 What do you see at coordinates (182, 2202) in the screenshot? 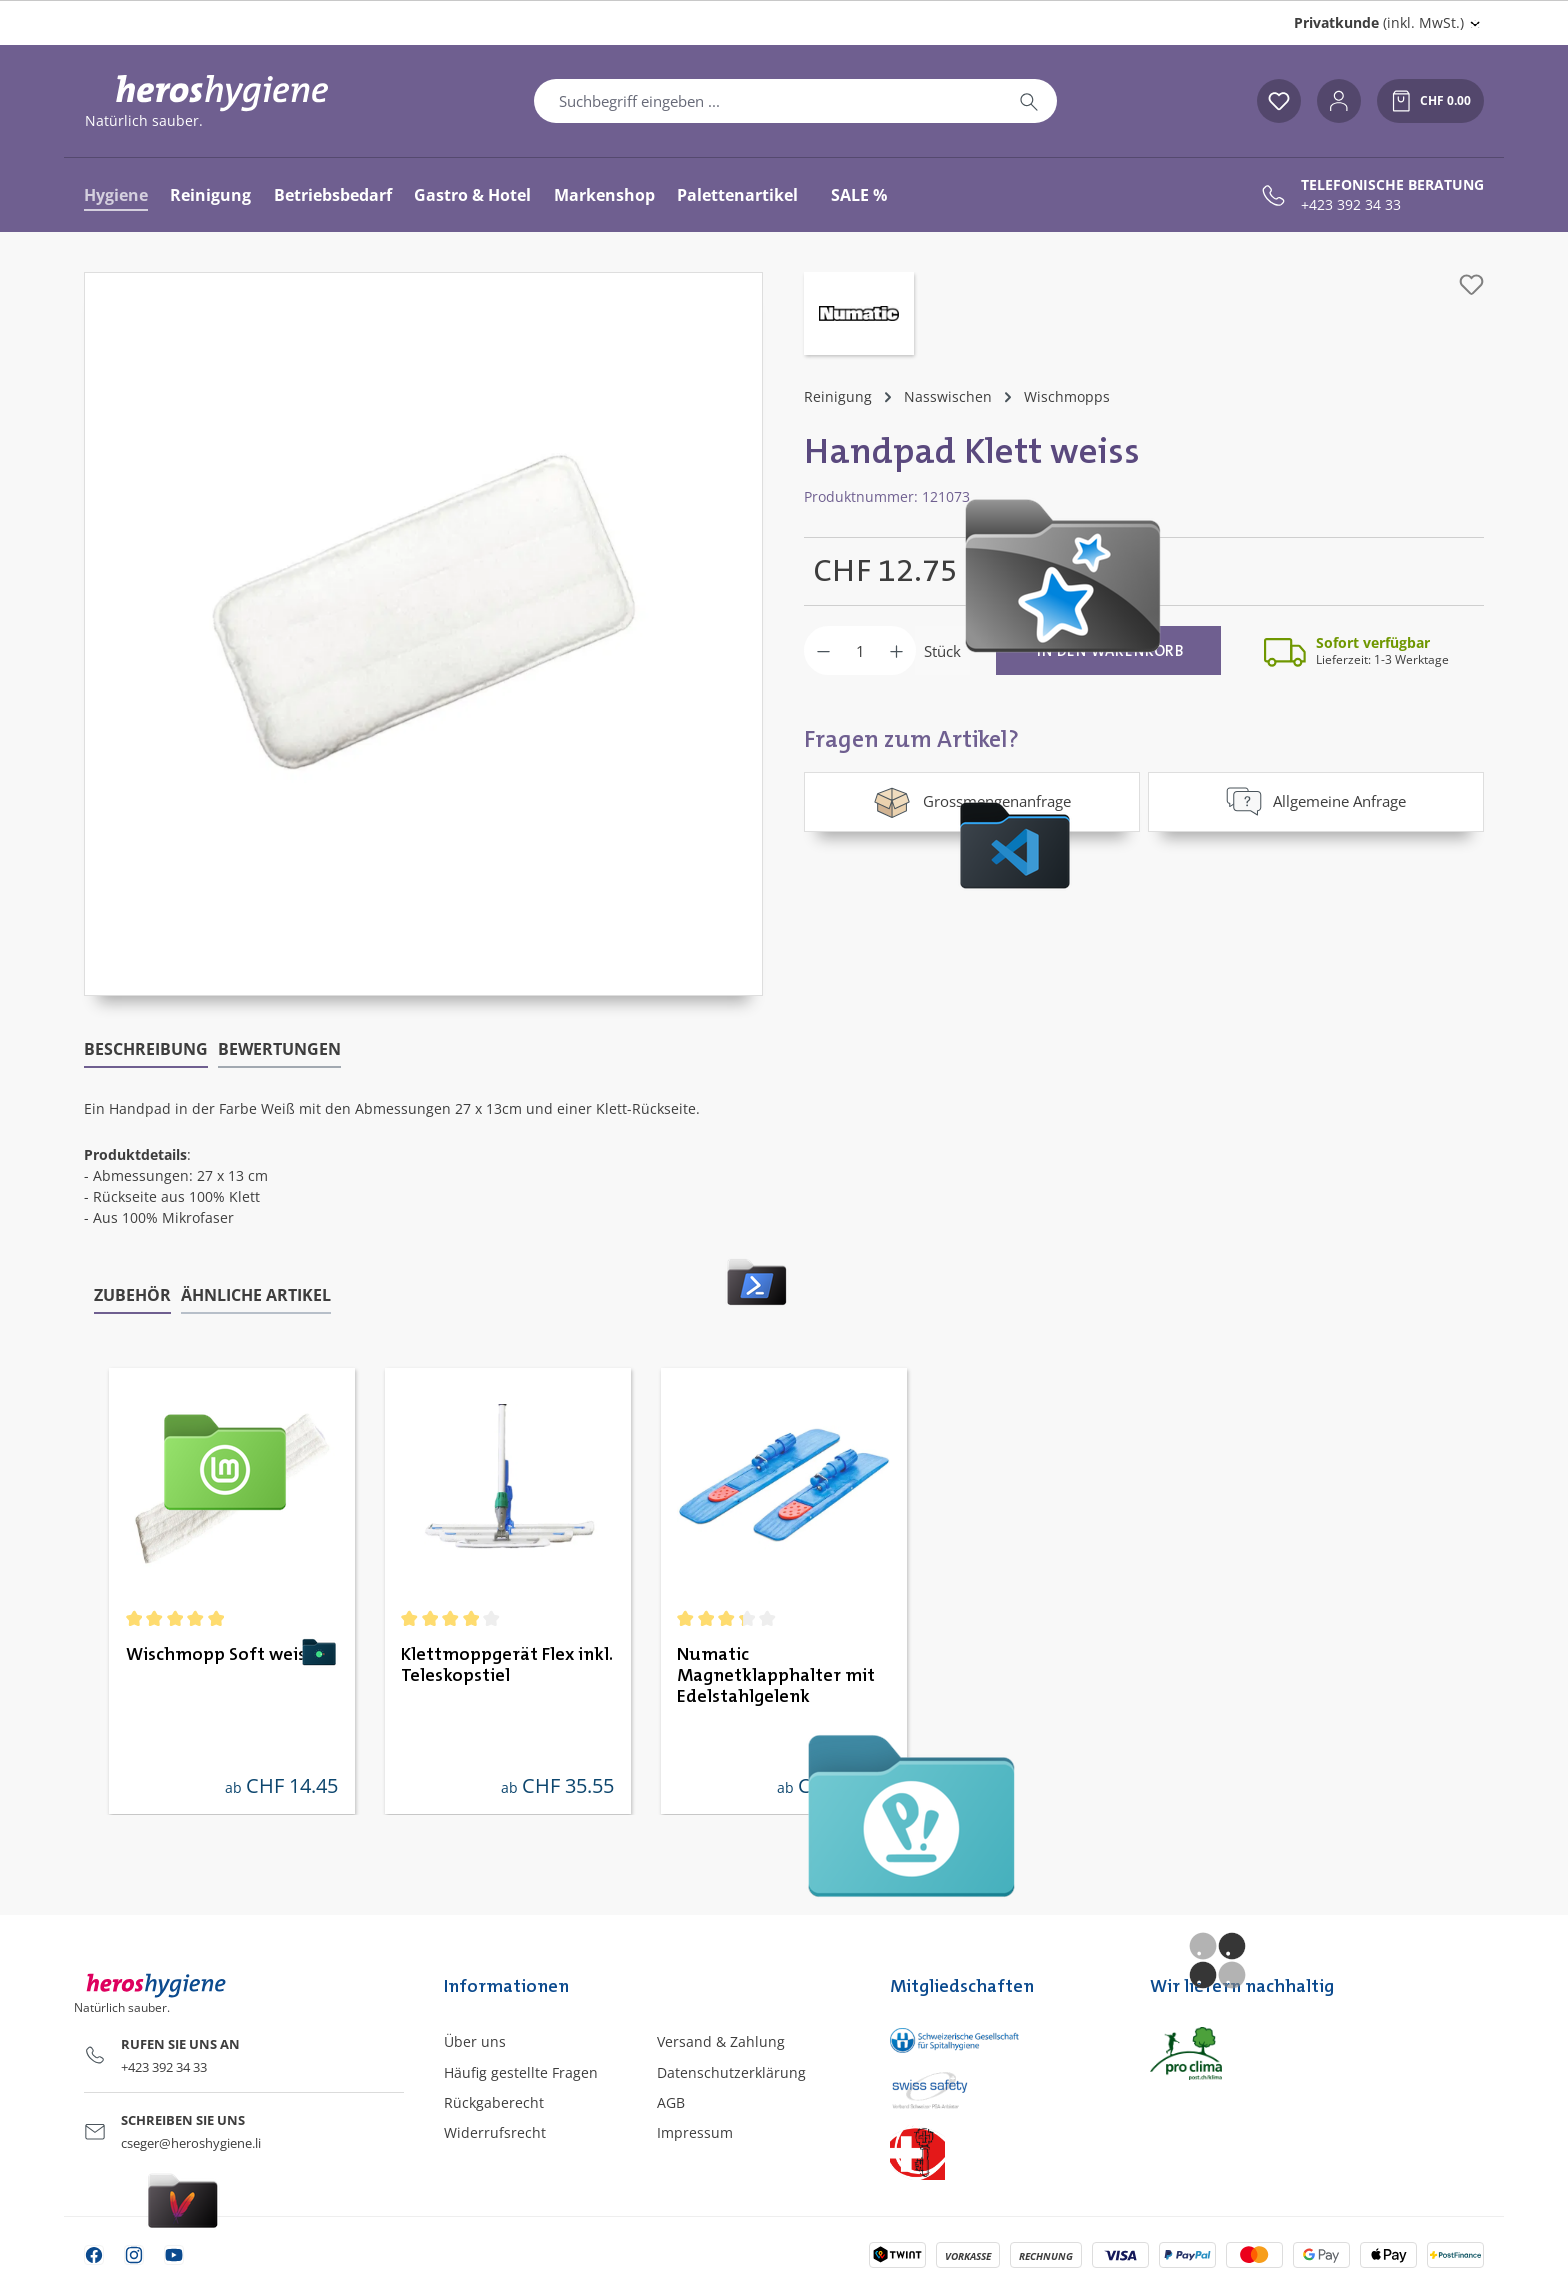
I see `open maven project folder` at bounding box center [182, 2202].